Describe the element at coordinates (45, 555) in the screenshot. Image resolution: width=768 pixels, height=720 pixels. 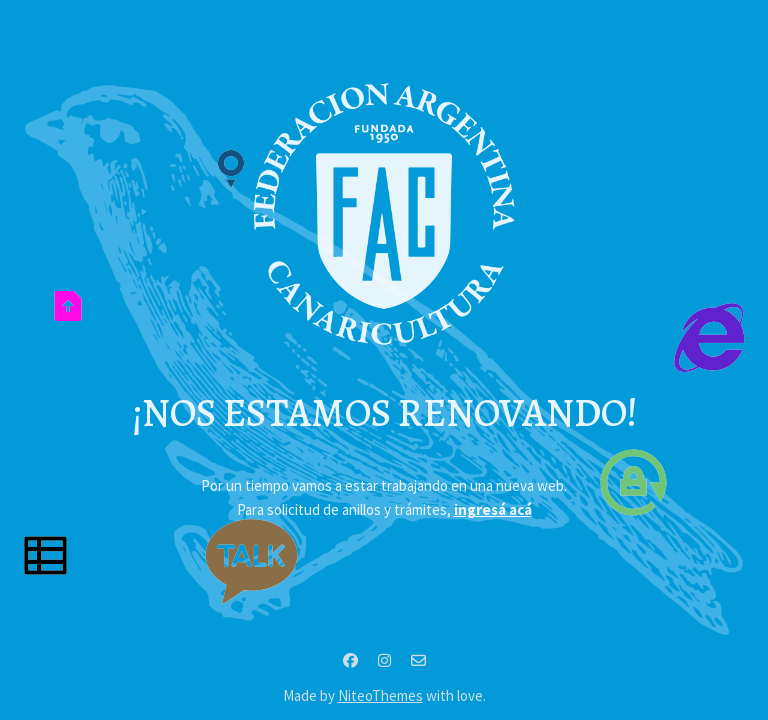
I see `switch to table view` at that location.